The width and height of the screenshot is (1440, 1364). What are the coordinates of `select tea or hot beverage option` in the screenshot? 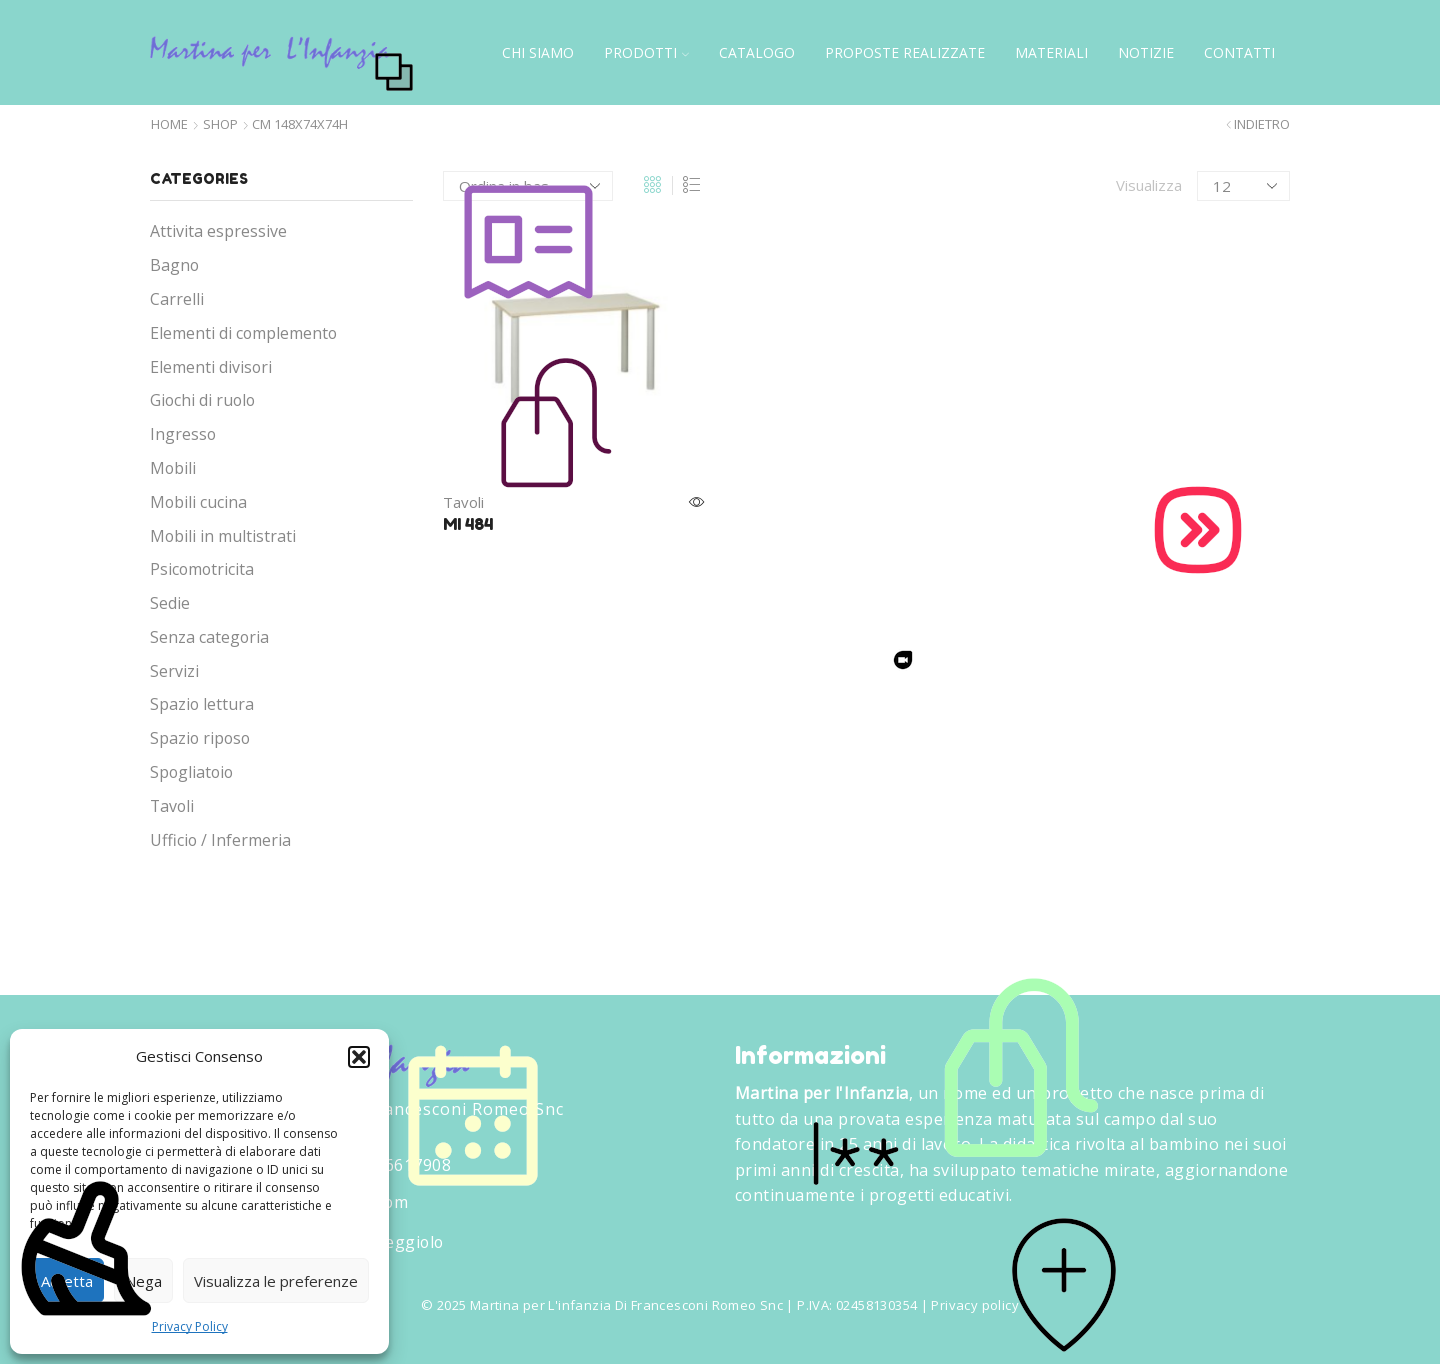 It's located at (1015, 1074).